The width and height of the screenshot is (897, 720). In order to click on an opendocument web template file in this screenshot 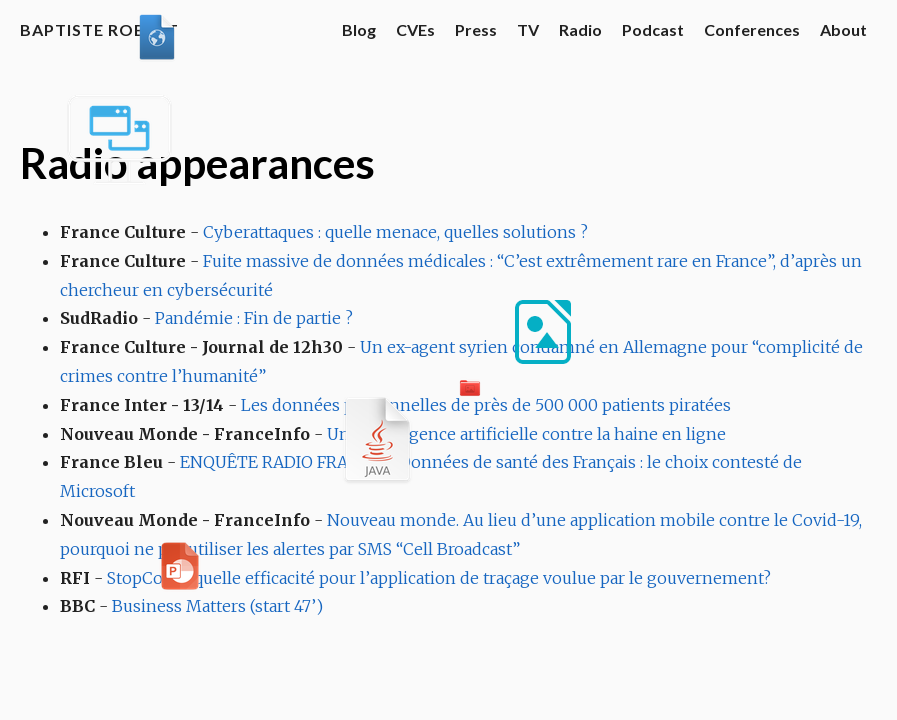, I will do `click(157, 38)`.